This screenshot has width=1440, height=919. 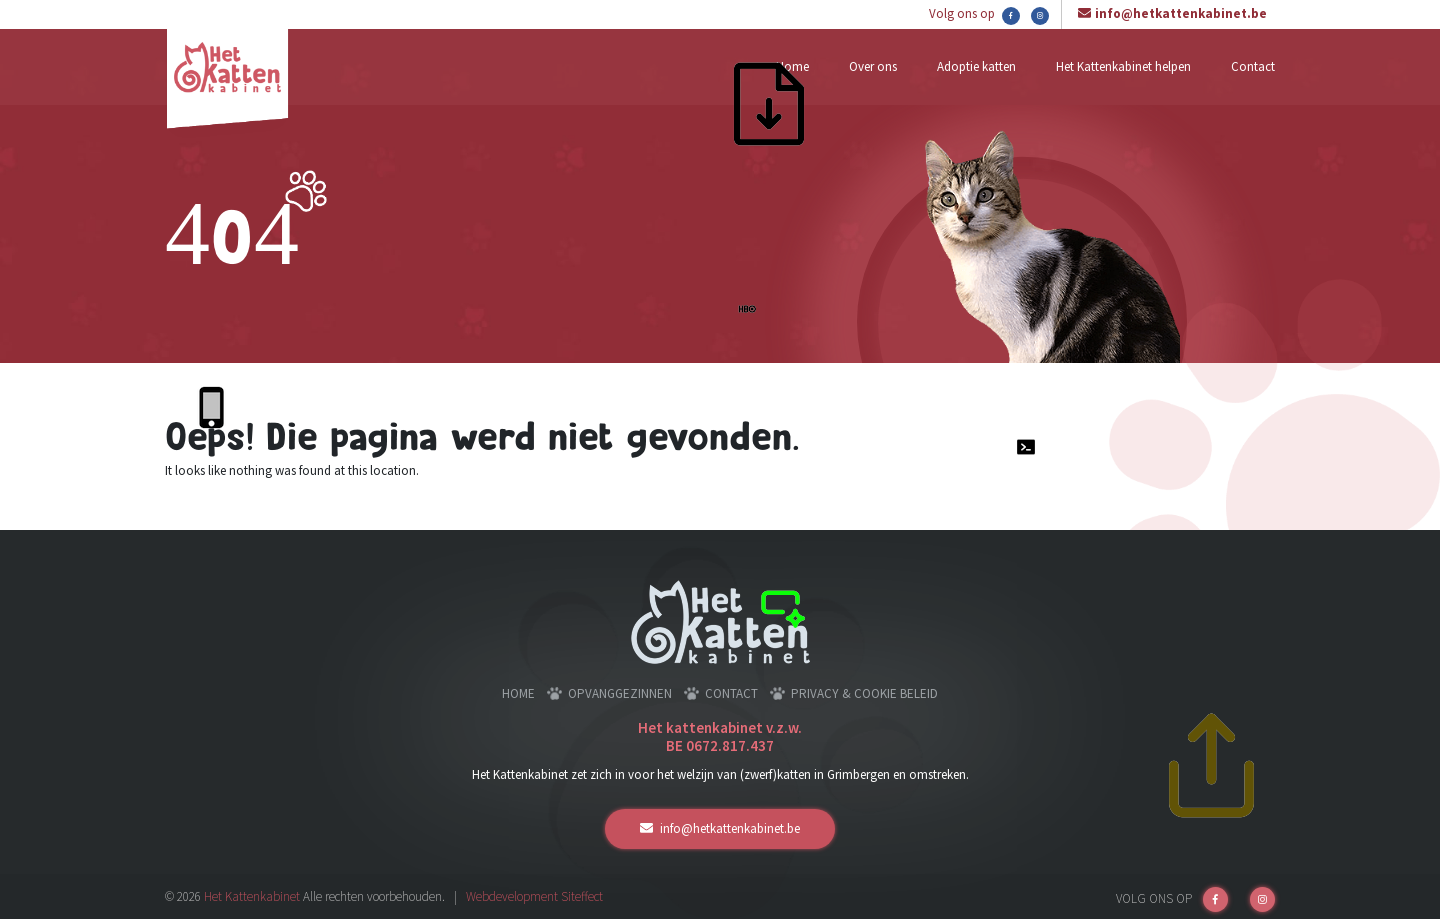 I want to click on open the HBO streaming app, so click(x=747, y=309).